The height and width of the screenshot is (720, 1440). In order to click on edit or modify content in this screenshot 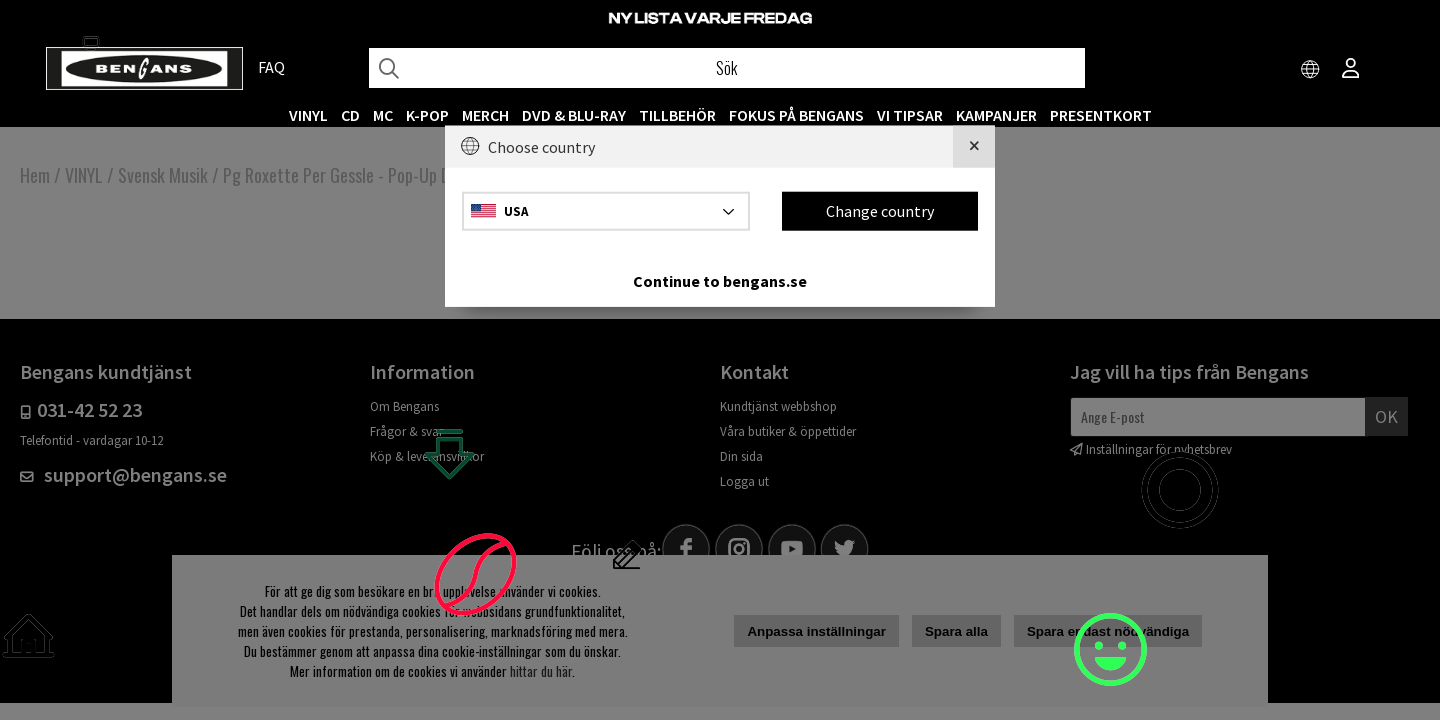, I will do `click(626, 555)`.